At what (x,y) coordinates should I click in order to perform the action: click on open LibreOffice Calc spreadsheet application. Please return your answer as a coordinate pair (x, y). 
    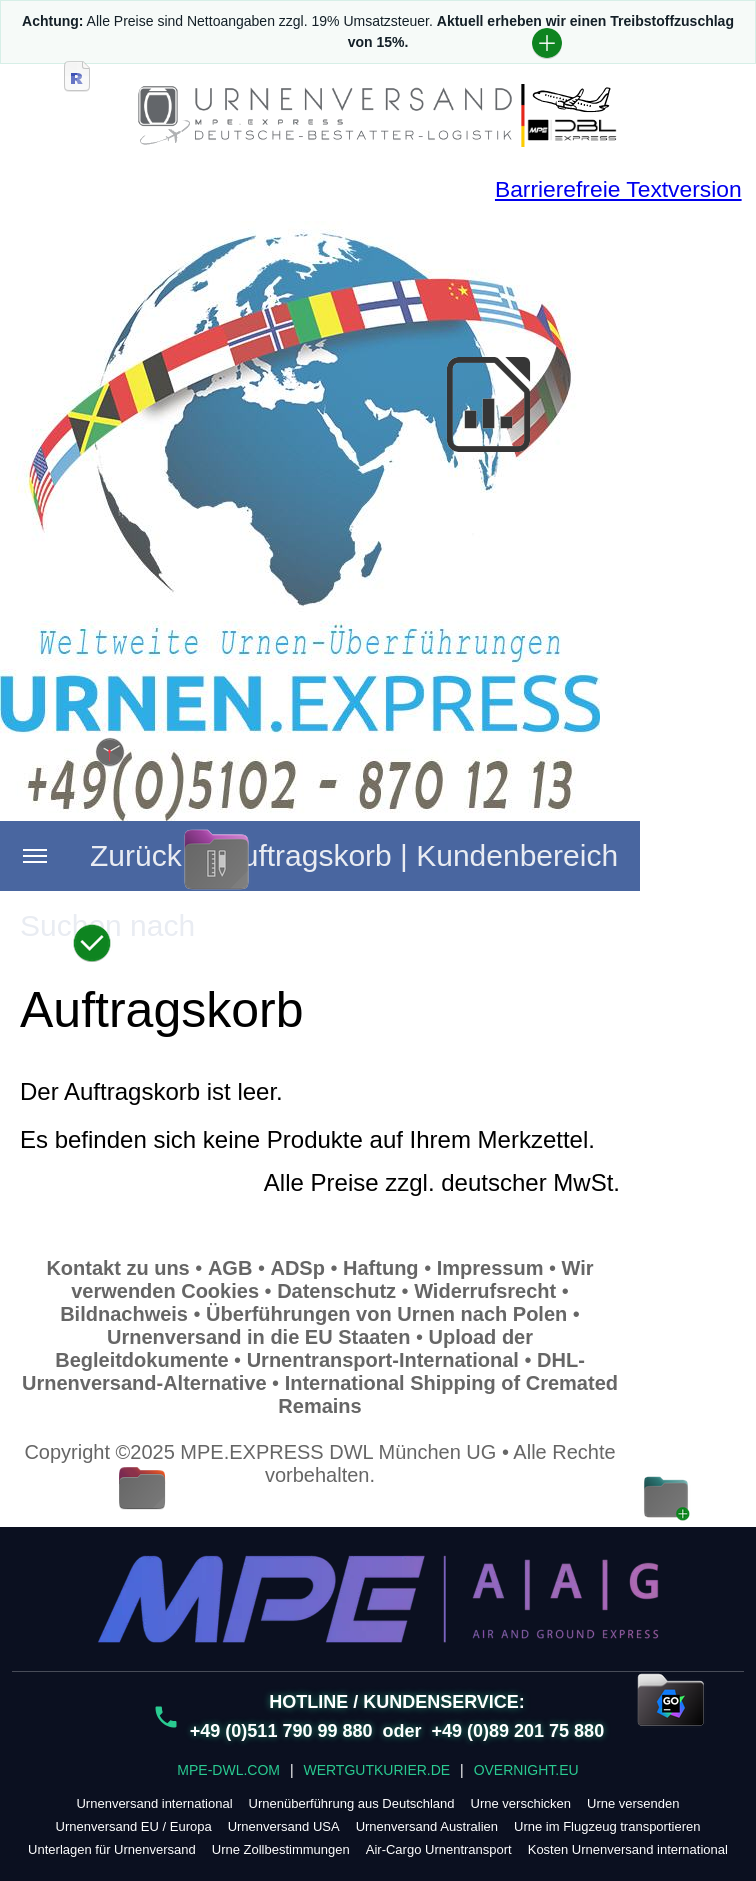
    Looking at the image, I should click on (488, 404).